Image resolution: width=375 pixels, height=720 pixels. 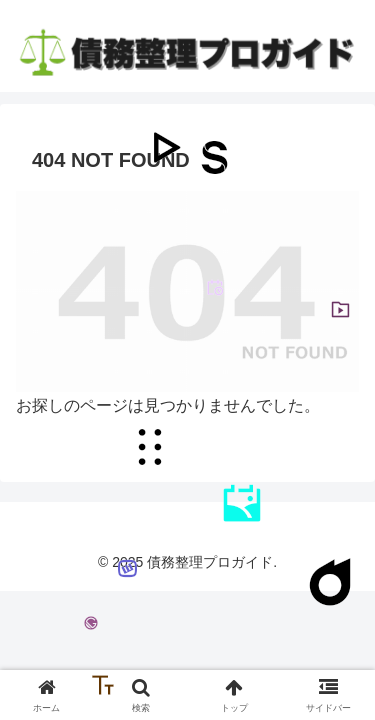 I want to click on view scheduled events or appointments, so click(x=215, y=288).